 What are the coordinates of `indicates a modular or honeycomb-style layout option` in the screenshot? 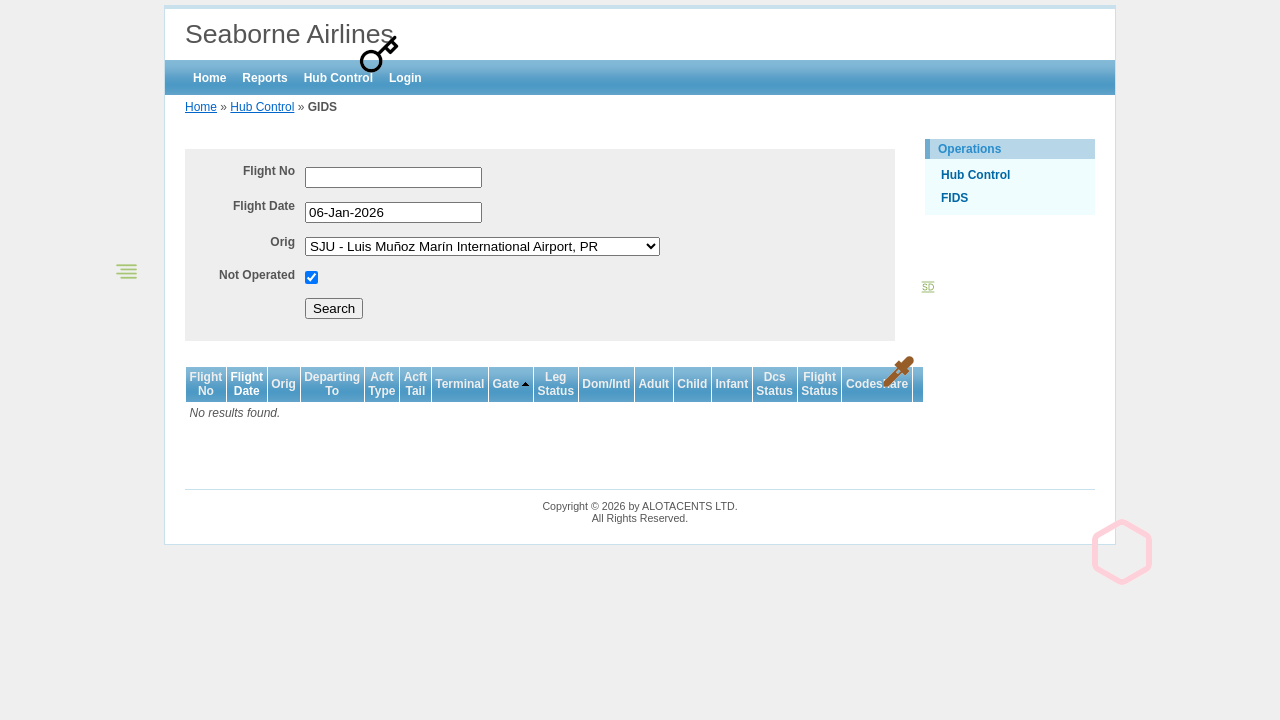 It's located at (1122, 552).